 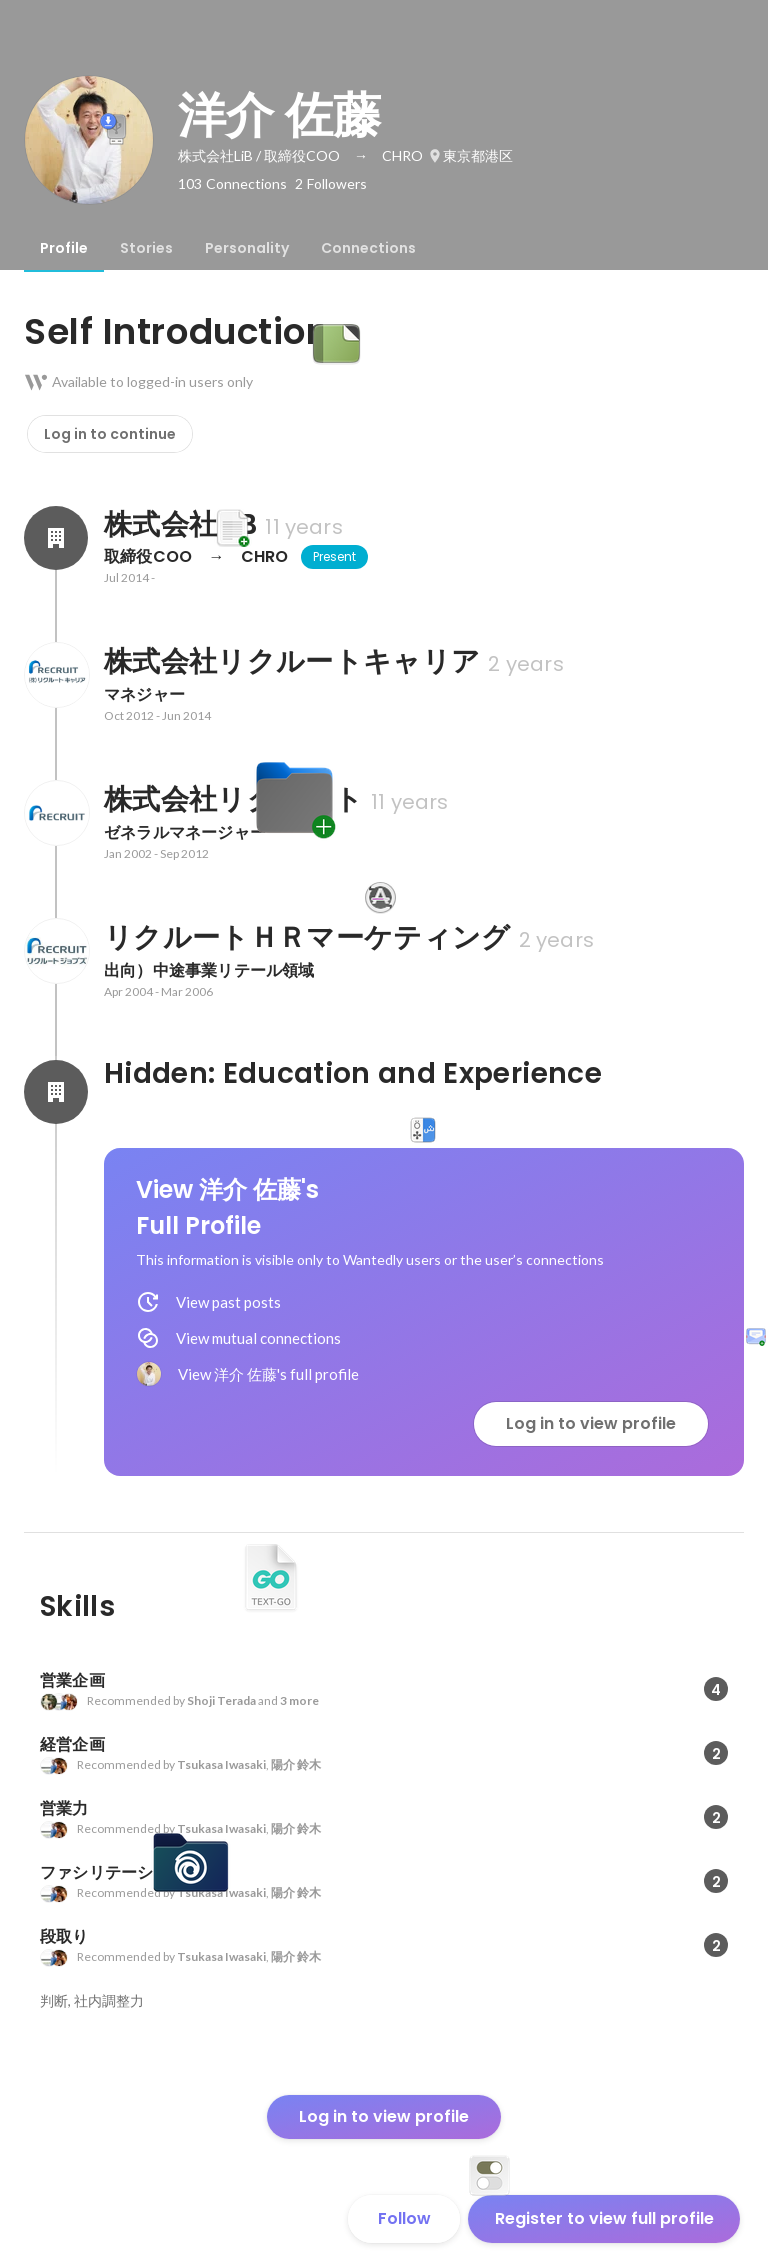 What do you see at coordinates (232, 527) in the screenshot?
I see `create a new text document` at bounding box center [232, 527].